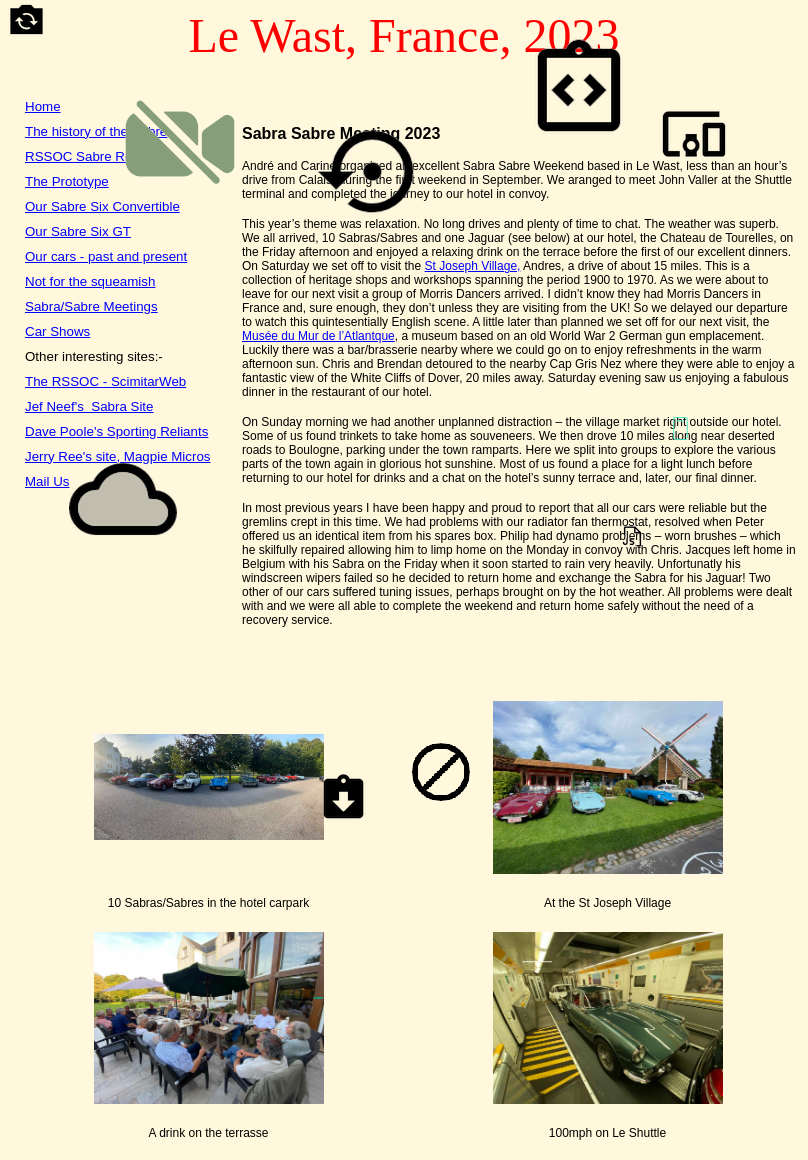  Describe the element at coordinates (680, 428) in the screenshot. I see `access device speaker settings` at that location.